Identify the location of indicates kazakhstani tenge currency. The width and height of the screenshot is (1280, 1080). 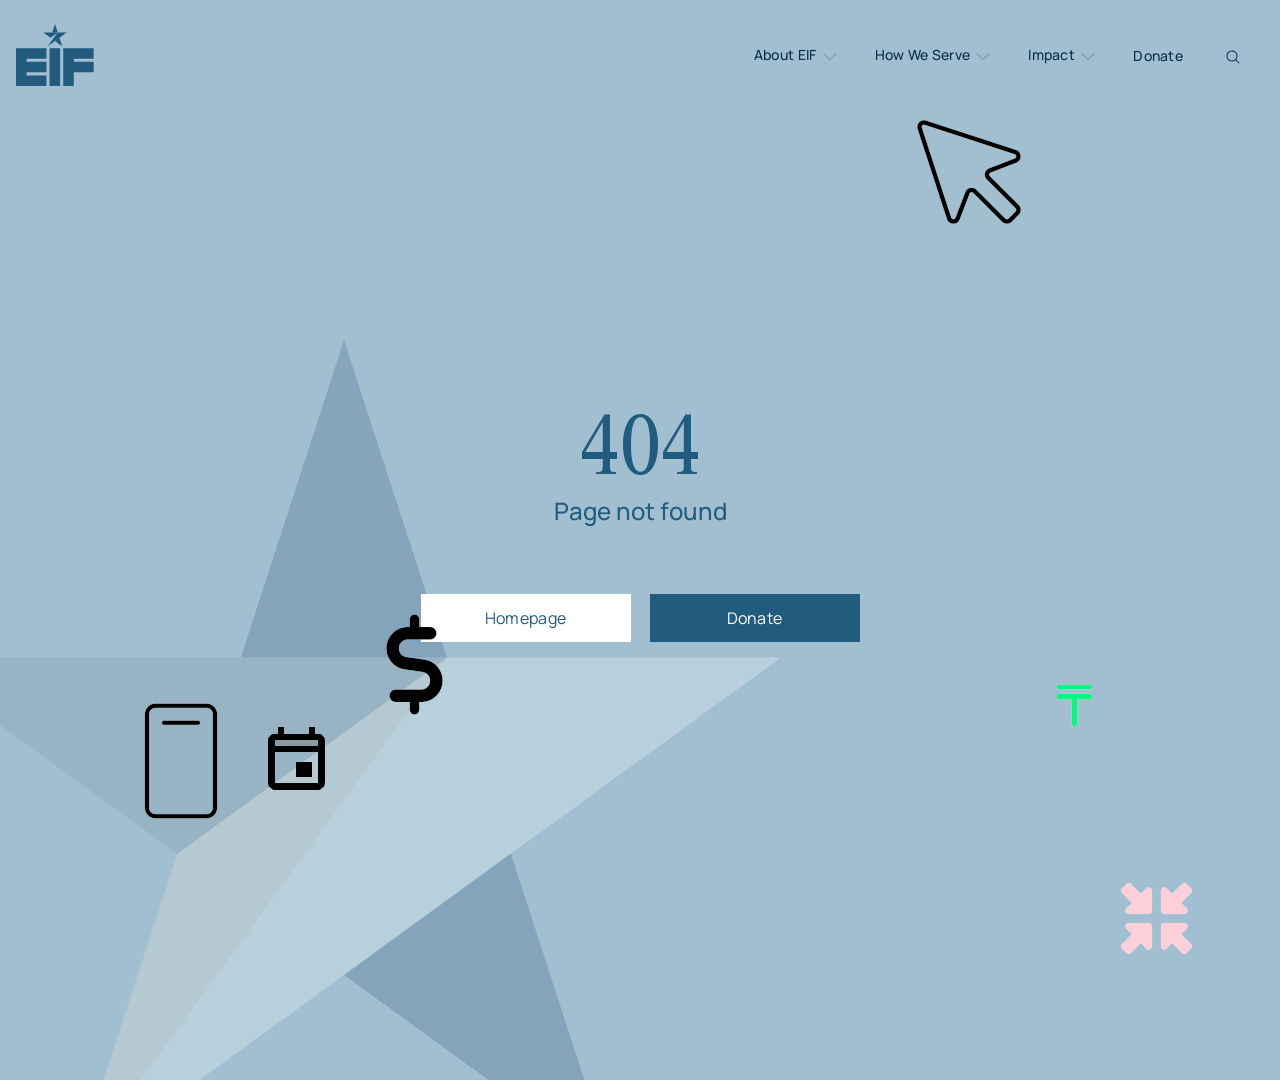
(1074, 705).